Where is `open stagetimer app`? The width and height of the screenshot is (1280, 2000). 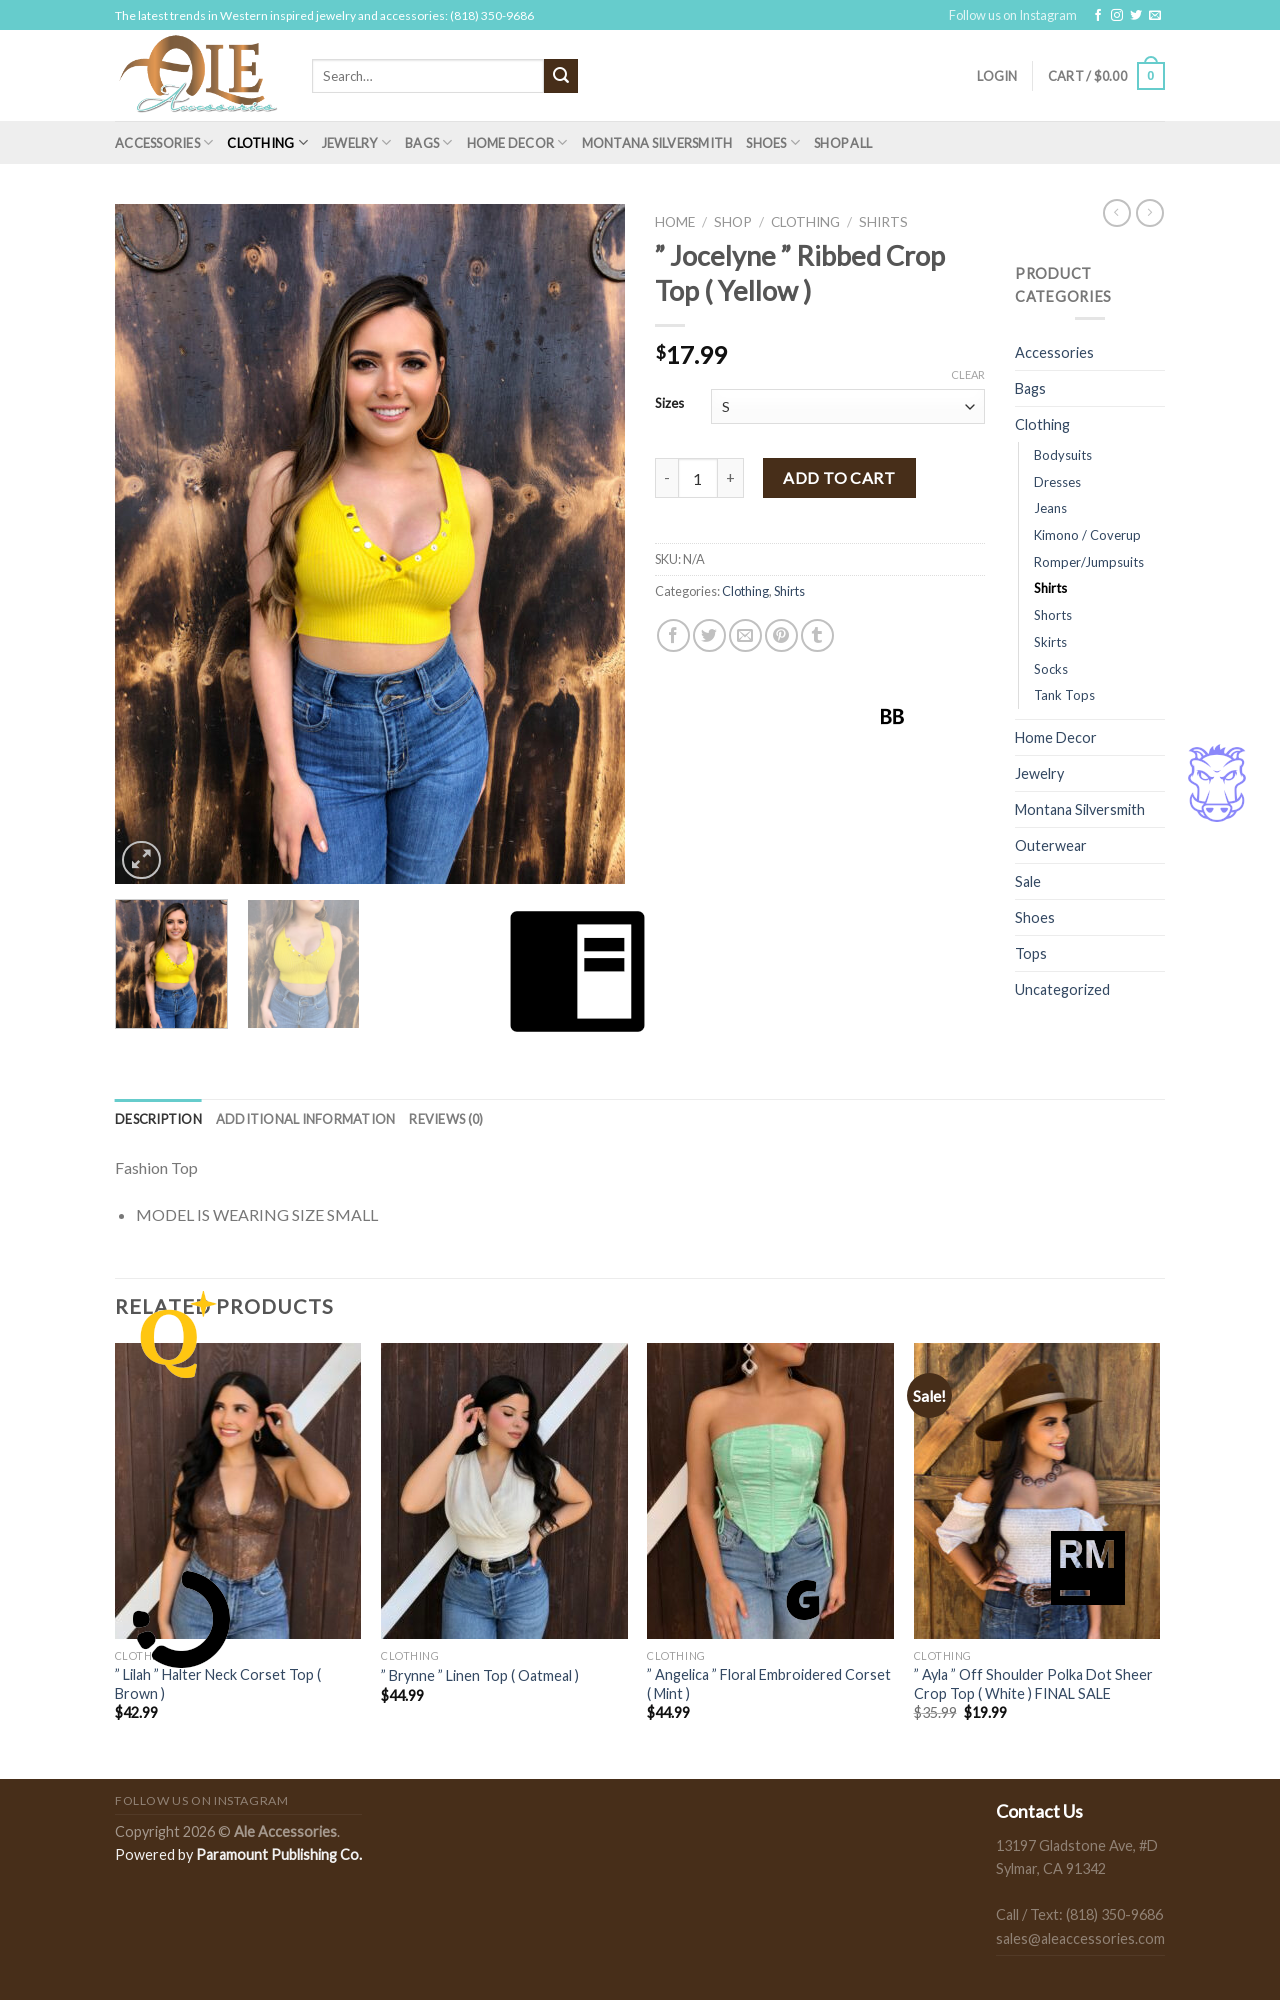 open stagetimer app is located at coordinates (181, 1619).